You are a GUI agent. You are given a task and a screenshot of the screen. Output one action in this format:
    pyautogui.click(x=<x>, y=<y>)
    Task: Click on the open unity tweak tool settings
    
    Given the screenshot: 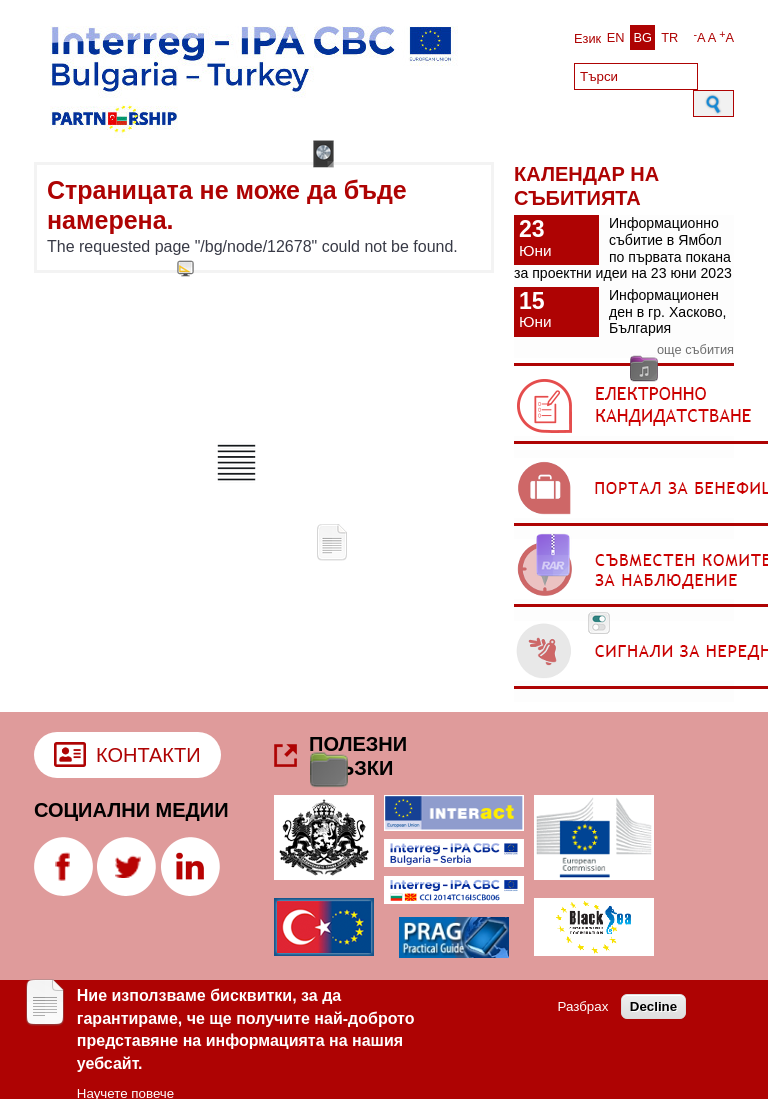 What is the action you would take?
    pyautogui.click(x=599, y=623)
    